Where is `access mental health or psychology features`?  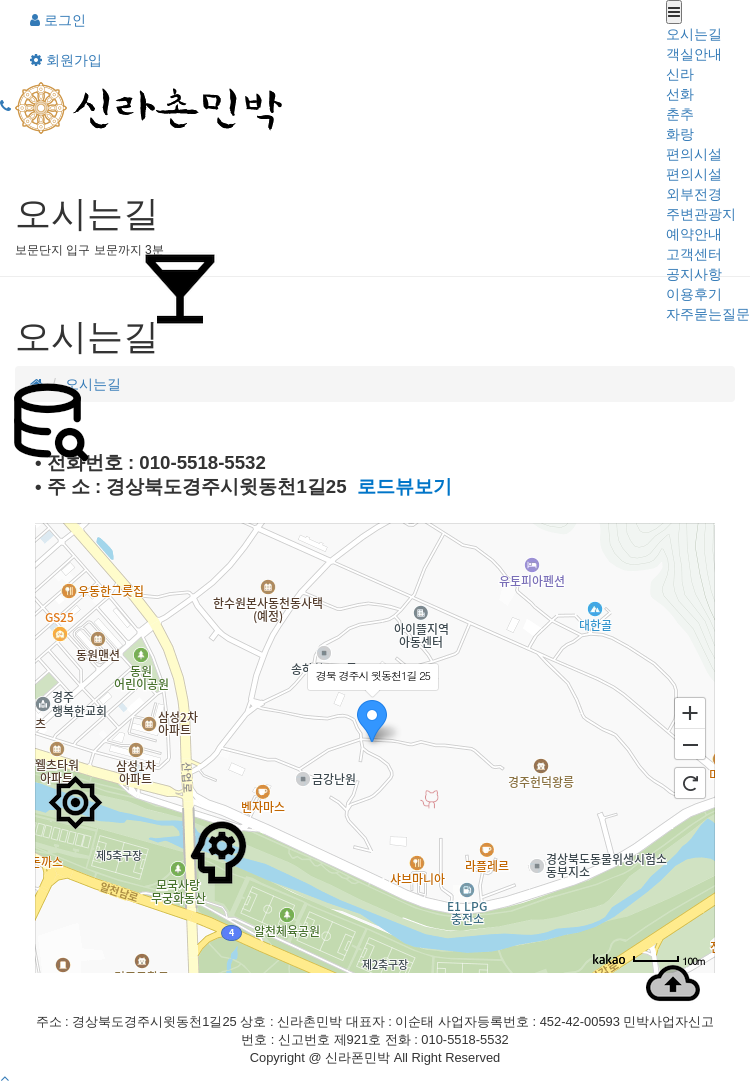 access mental health or psychology features is located at coordinates (218, 852).